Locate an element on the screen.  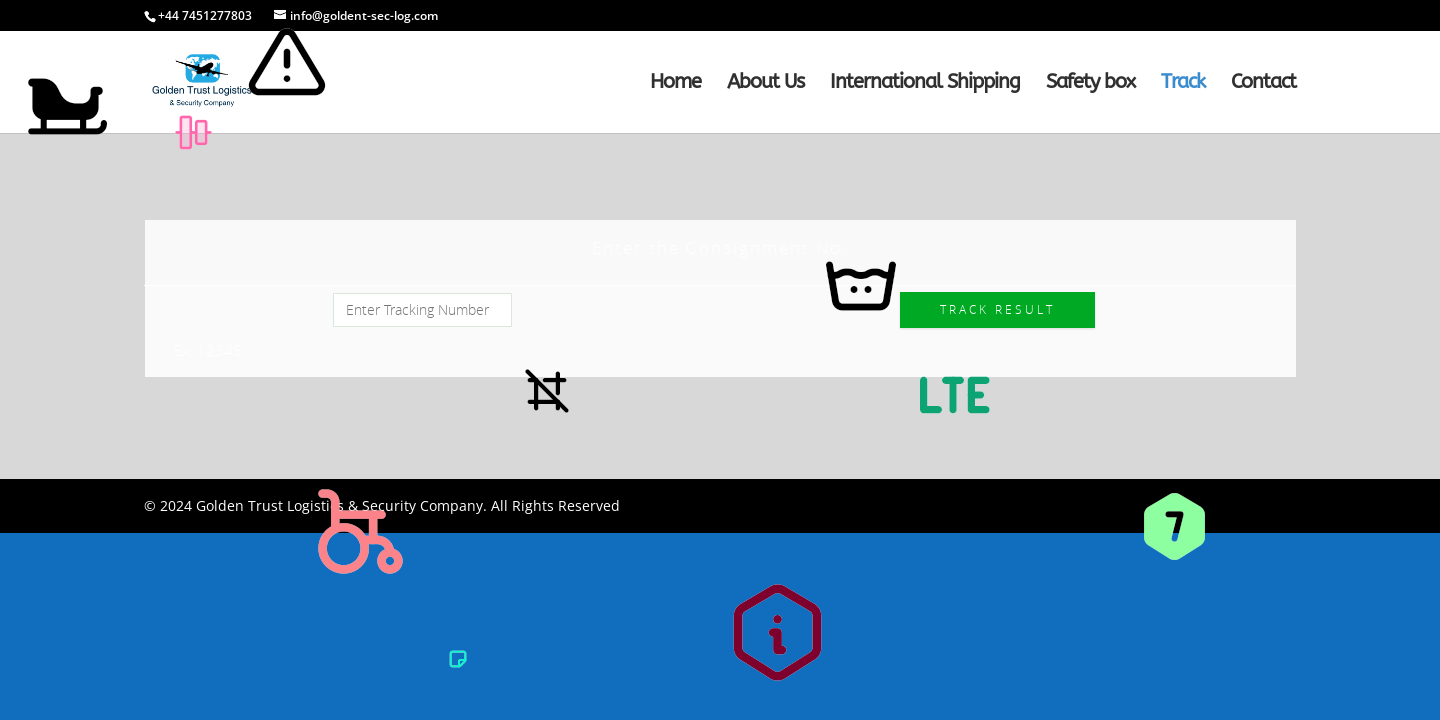
align objects to vertical center is located at coordinates (193, 132).